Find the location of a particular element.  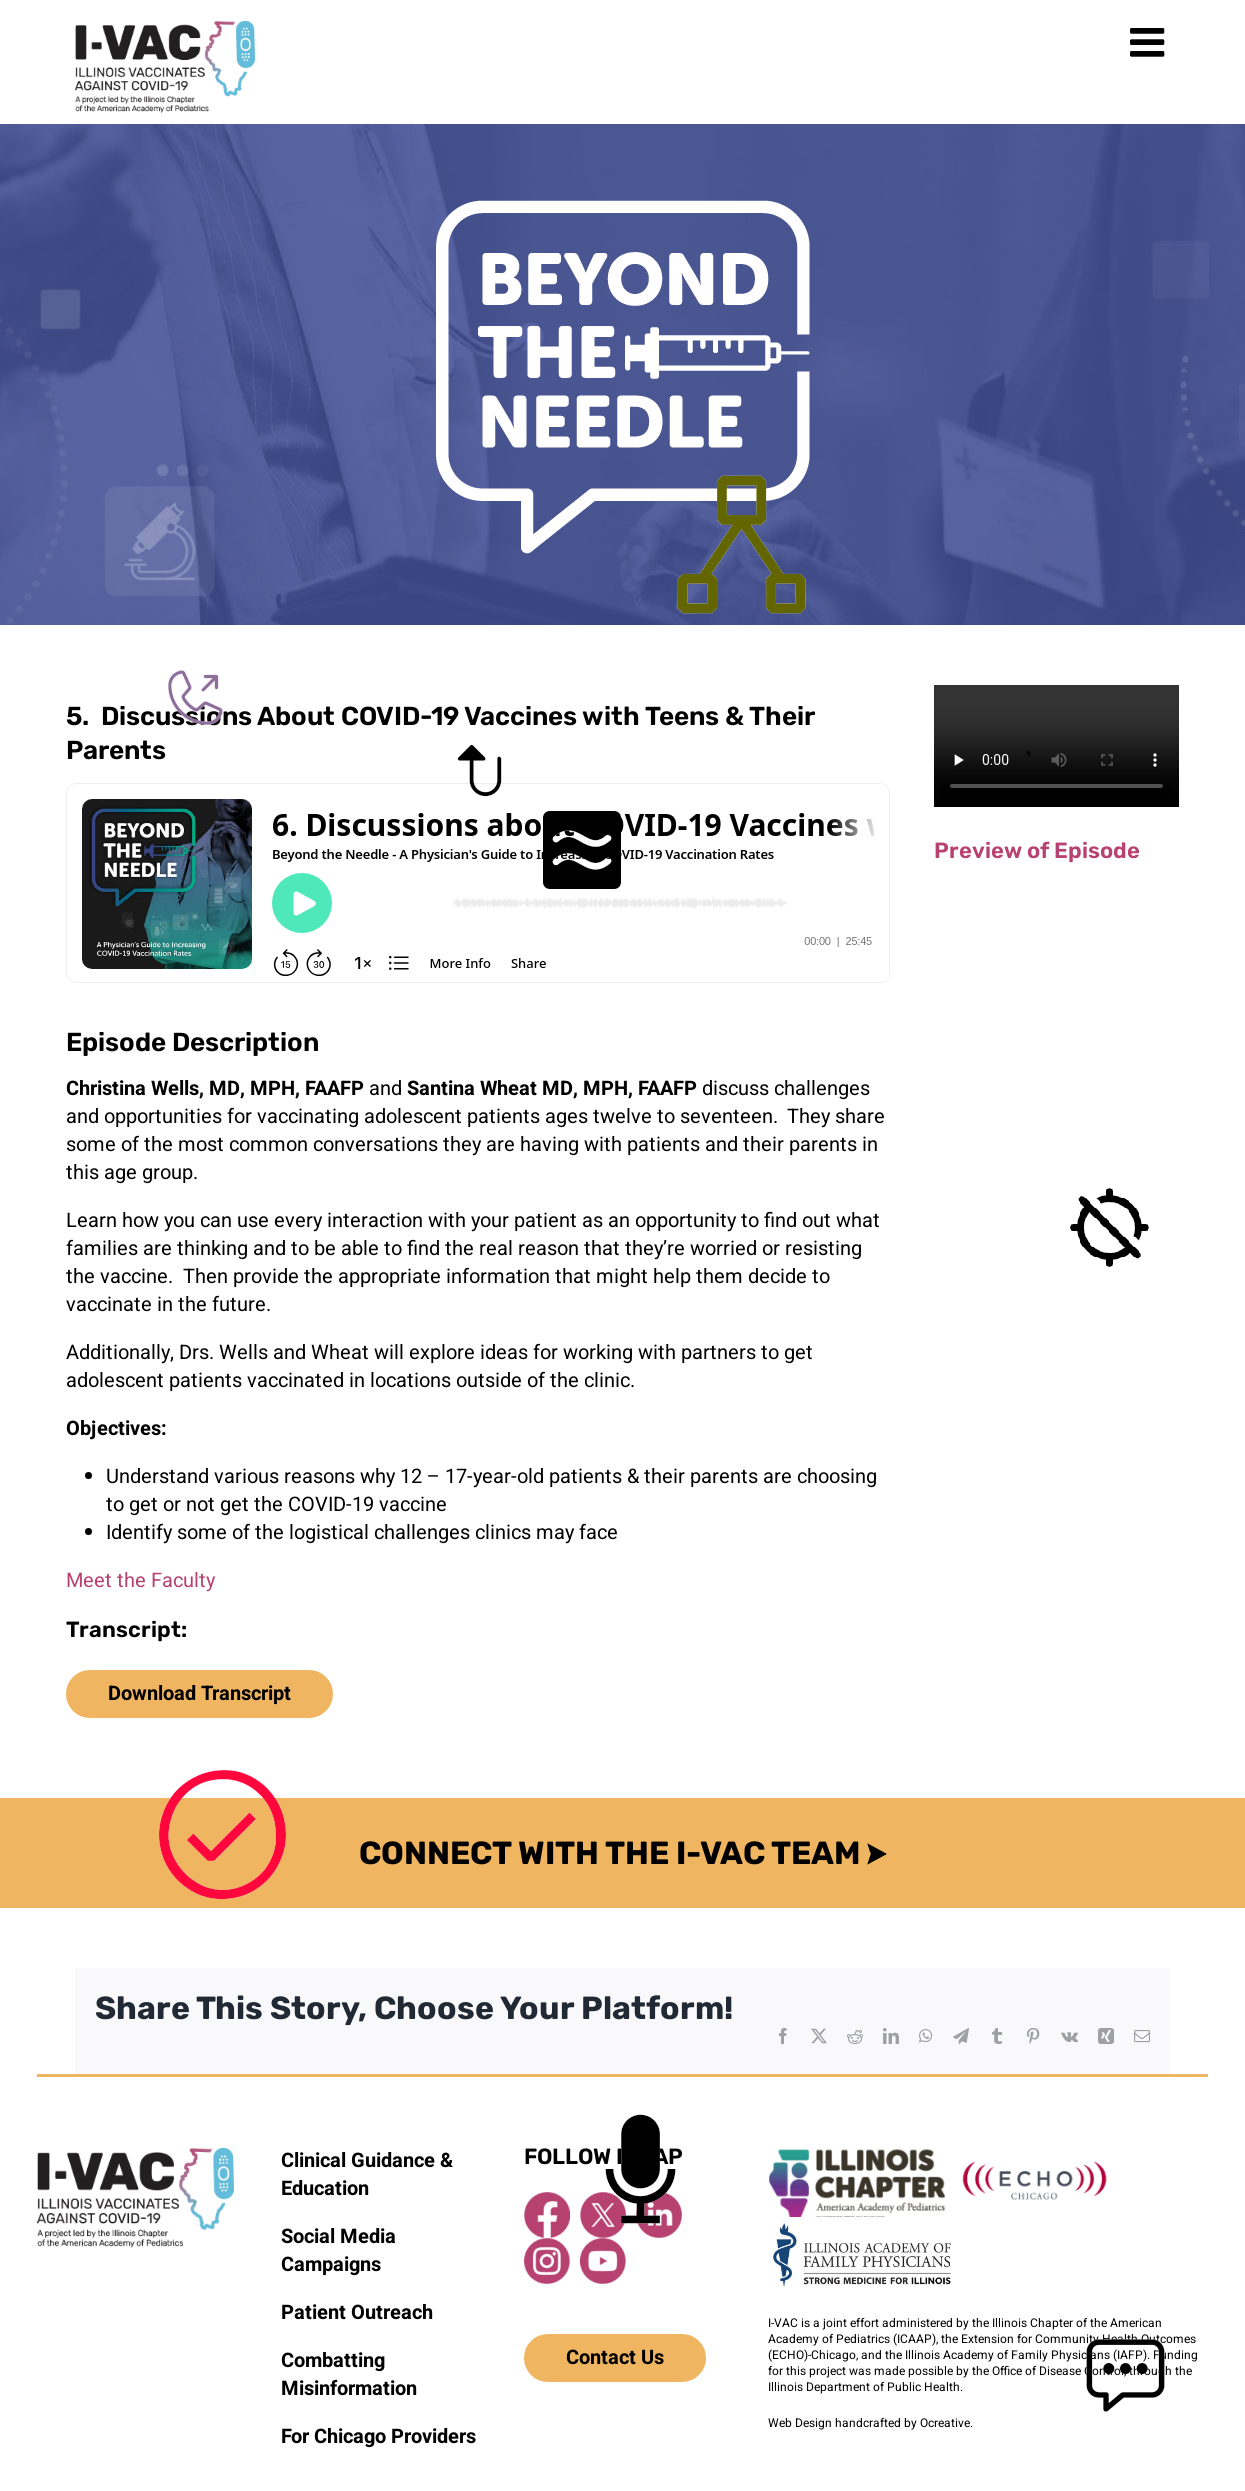

open chat or messaging is located at coordinates (1125, 2375).